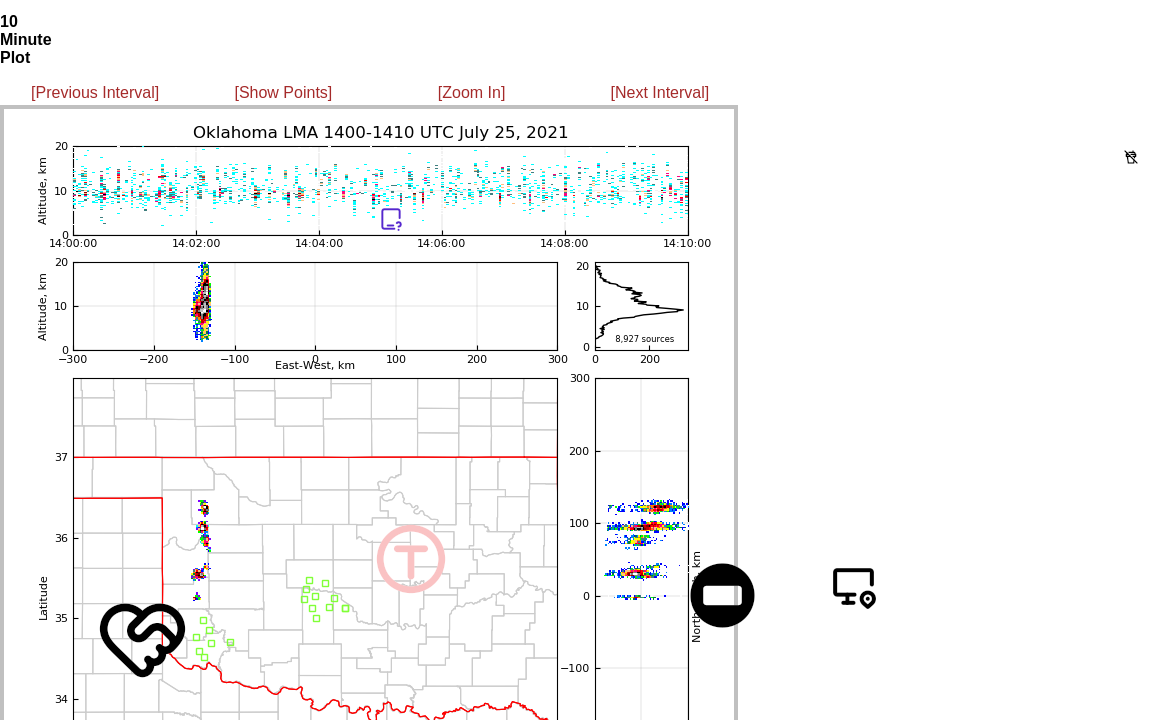 The height and width of the screenshot is (720, 1160). What do you see at coordinates (1131, 157) in the screenshot?
I see `no beverages allowed` at bounding box center [1131, 157].